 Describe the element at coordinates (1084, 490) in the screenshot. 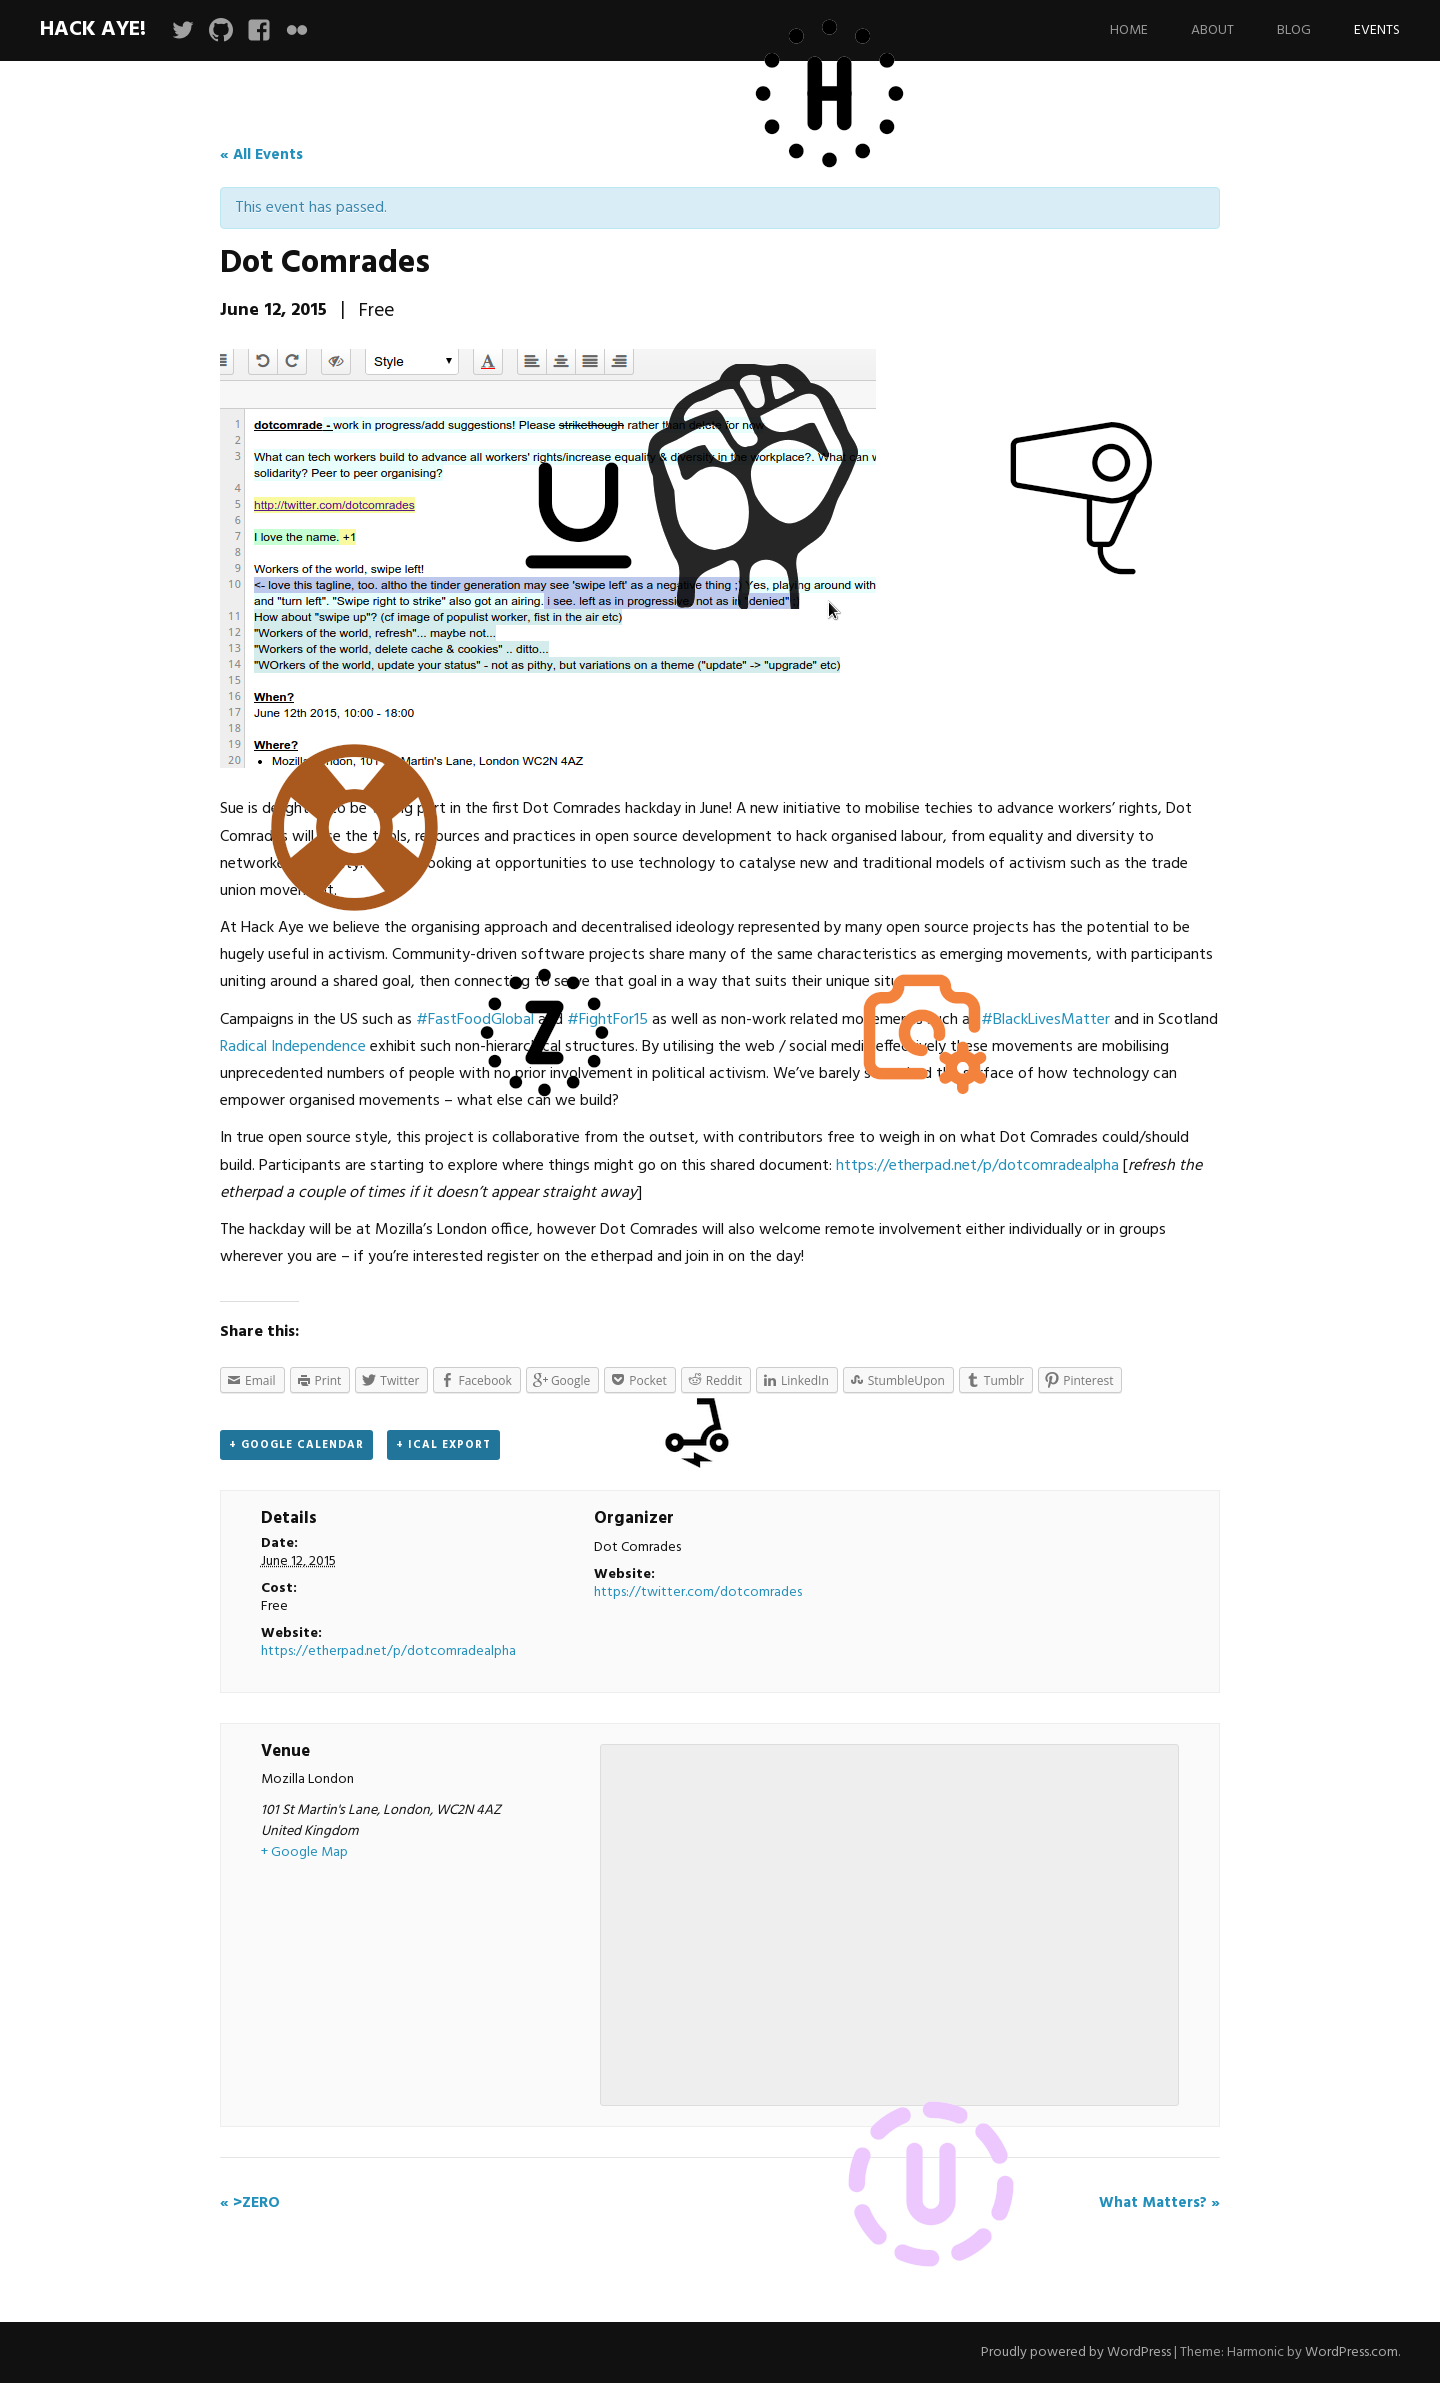

I see `access hair styling or beauty tools` at that location.